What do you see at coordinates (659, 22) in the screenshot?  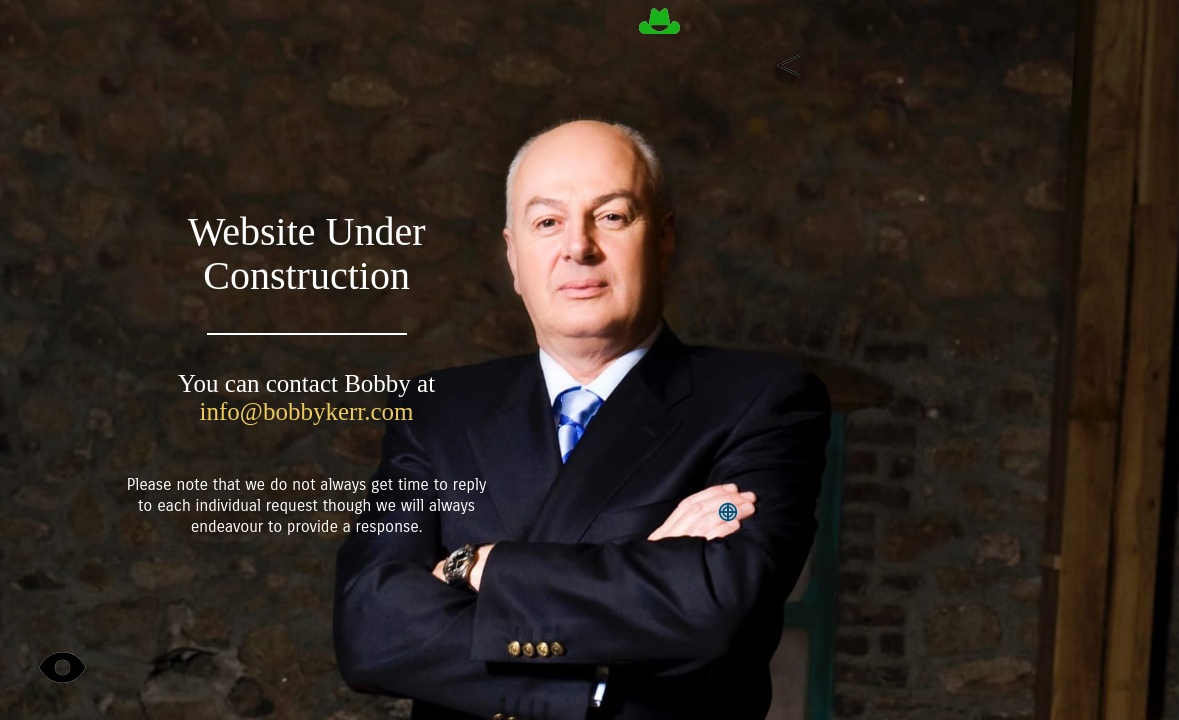 I see `select western or country theme` at bounding box center [659, 22].